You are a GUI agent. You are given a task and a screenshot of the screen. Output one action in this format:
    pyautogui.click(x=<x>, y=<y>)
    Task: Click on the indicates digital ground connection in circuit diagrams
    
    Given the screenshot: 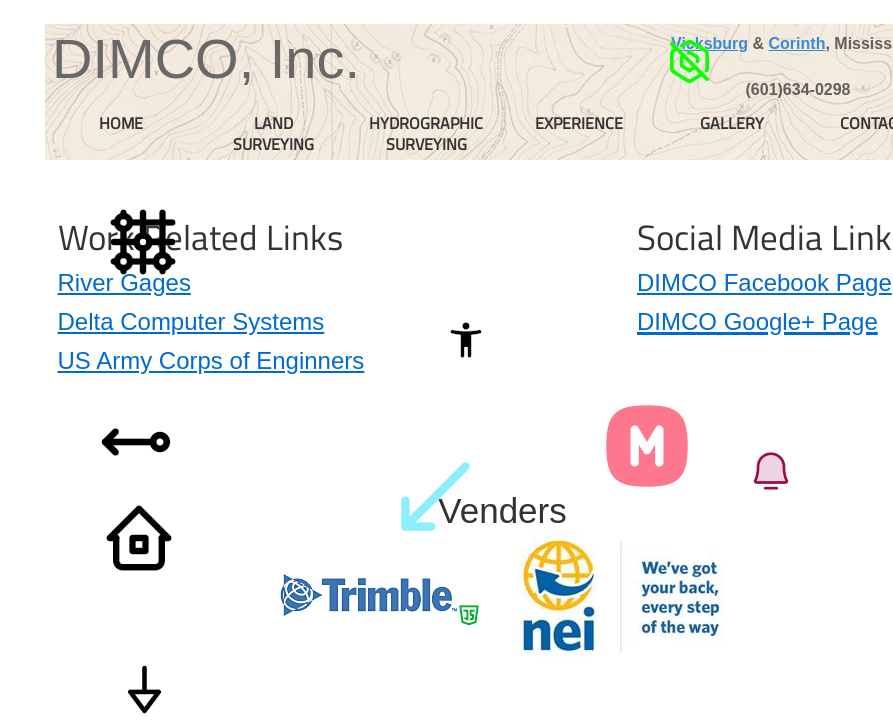 What is the action you would take?
    pyautogui.click(x=144, y=689)
    